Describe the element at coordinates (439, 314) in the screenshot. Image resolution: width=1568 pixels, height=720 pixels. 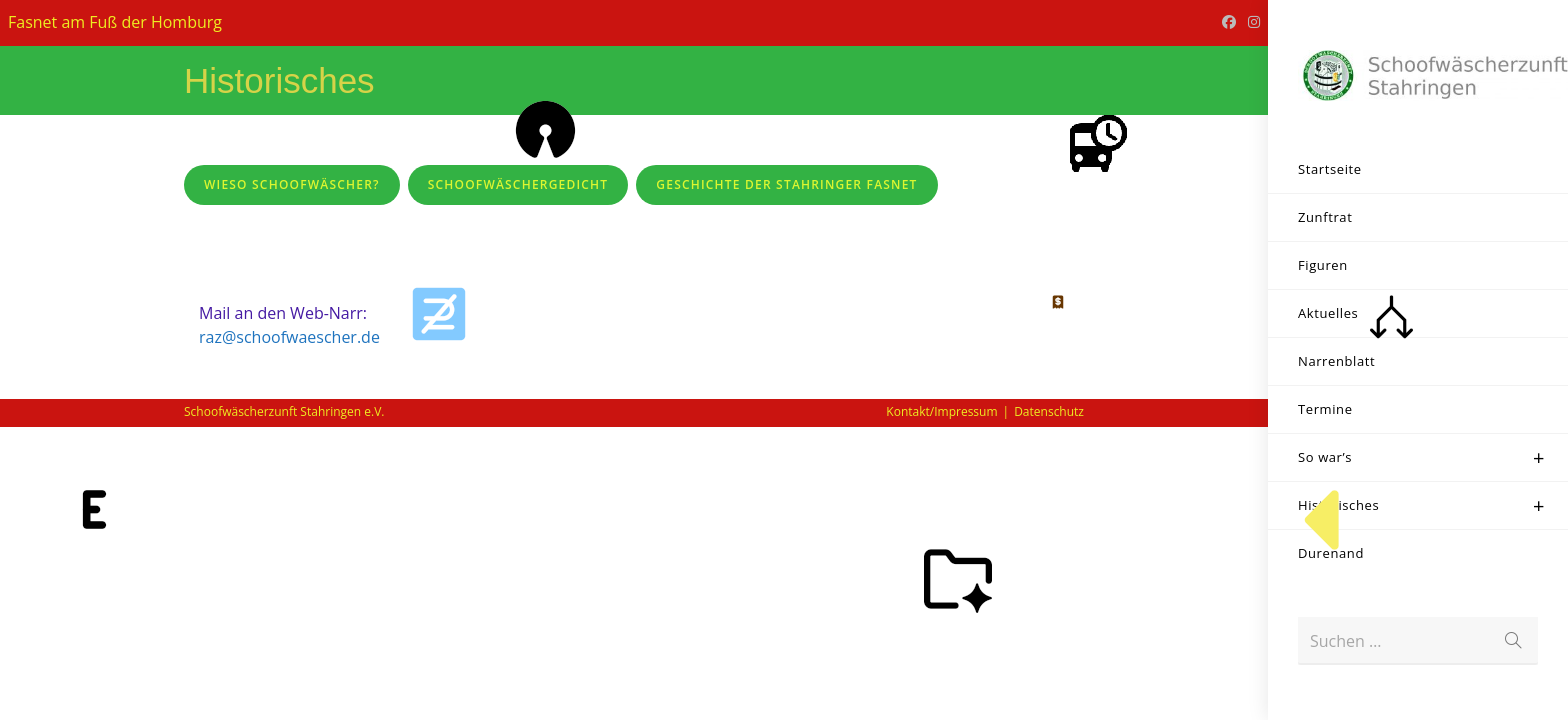
I see `indicates set is not a superset of another set` at that location.